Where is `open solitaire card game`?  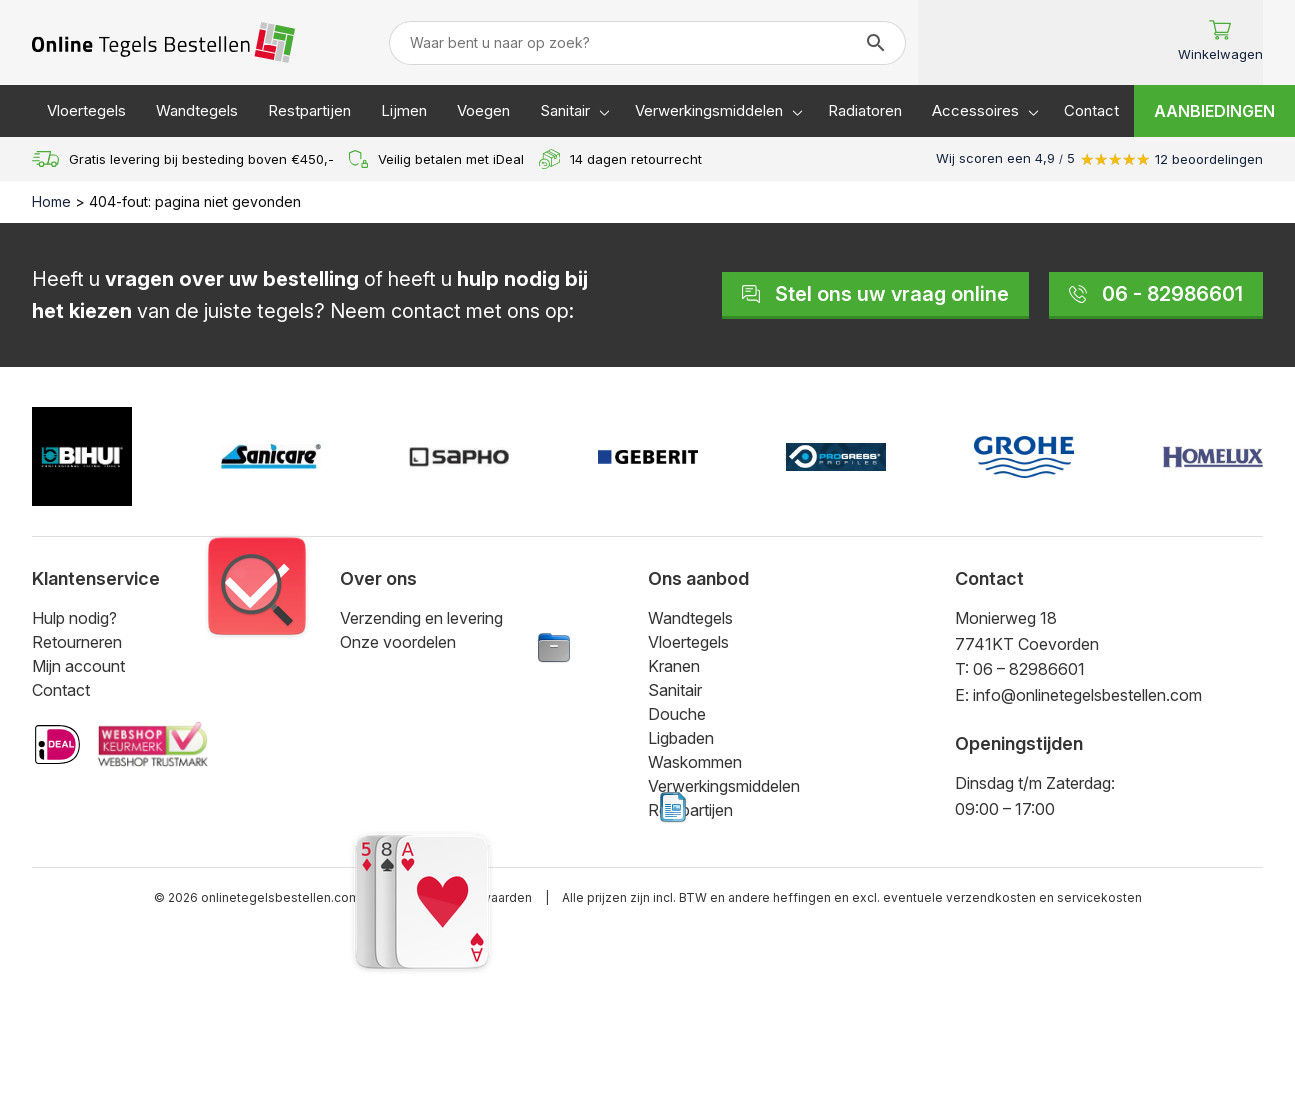
open solitaire card game is located at coordinates (422, 902).